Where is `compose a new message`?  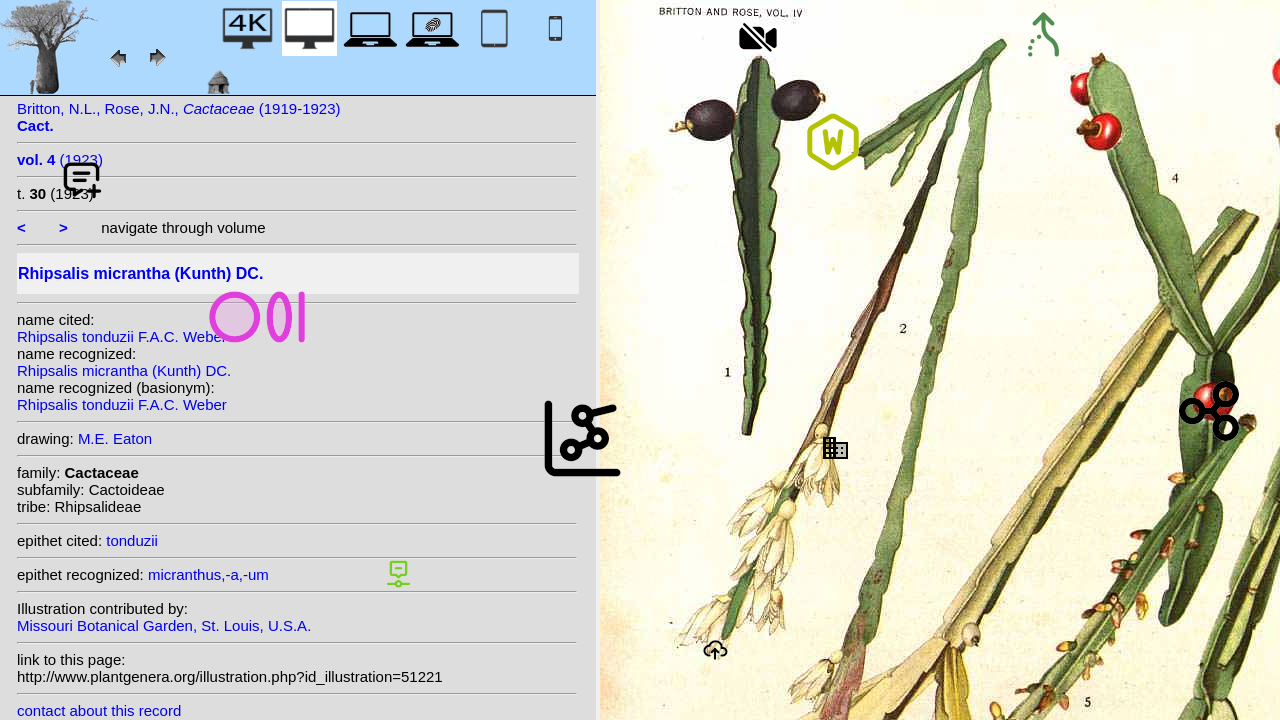 compose a new message is located at coordinates (81, 178).